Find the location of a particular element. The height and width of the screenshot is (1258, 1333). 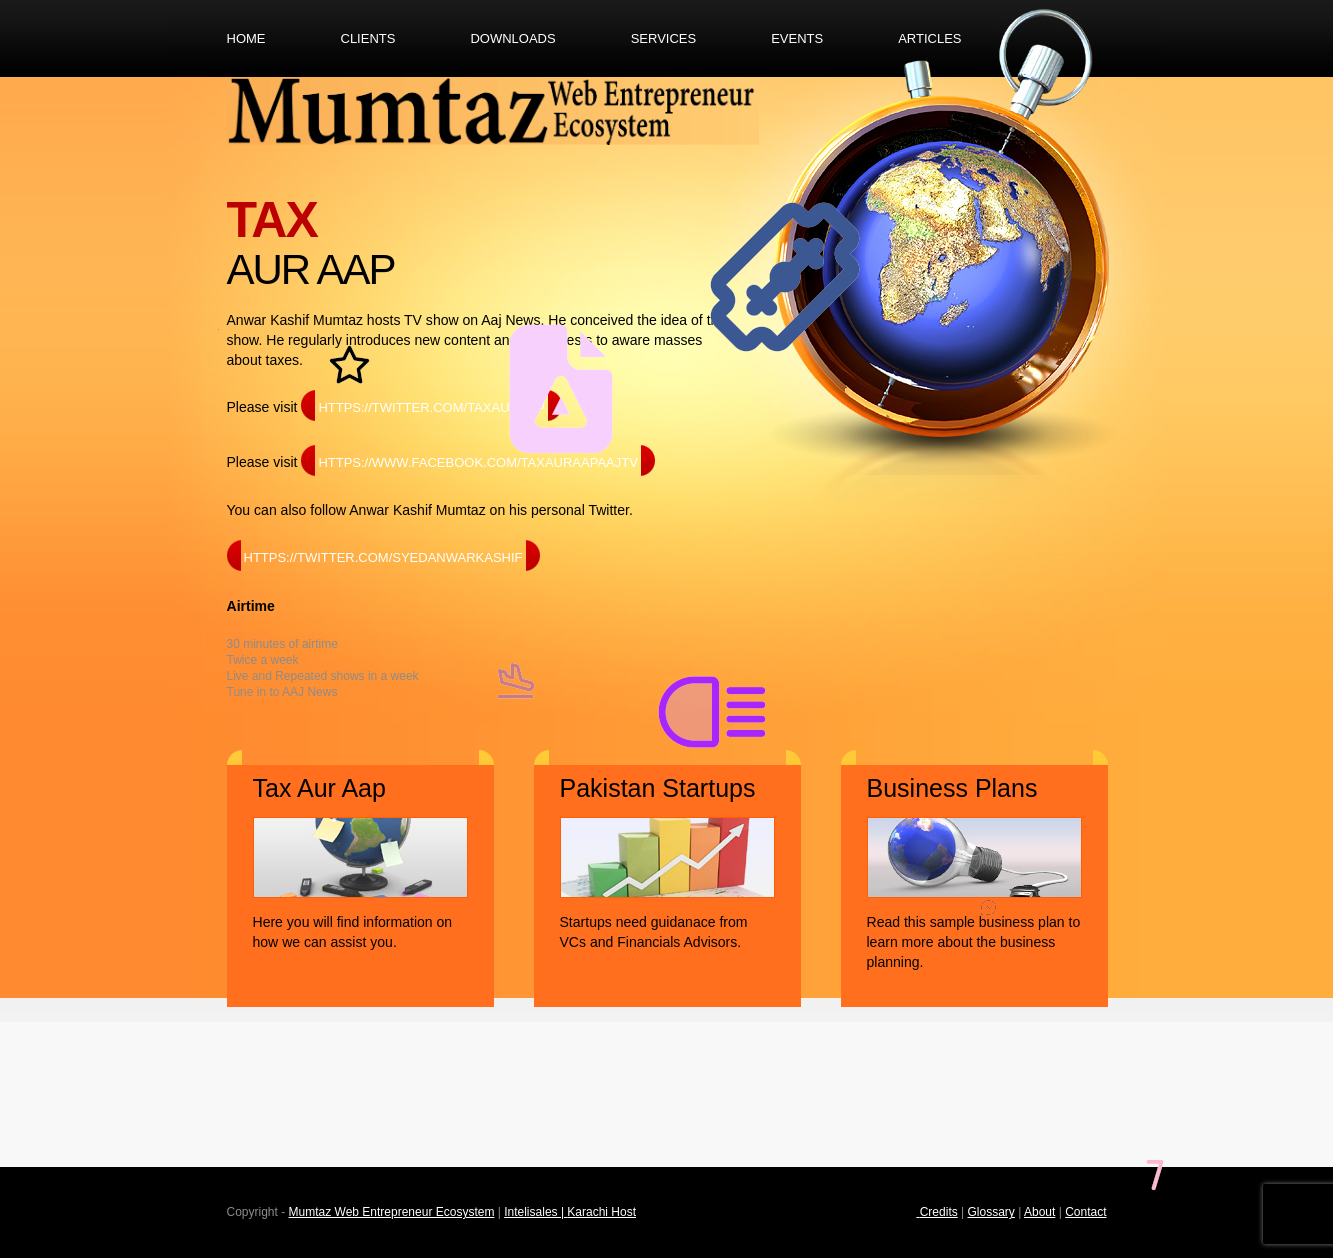

view flight arrival information is located at coordinates (515, 680).